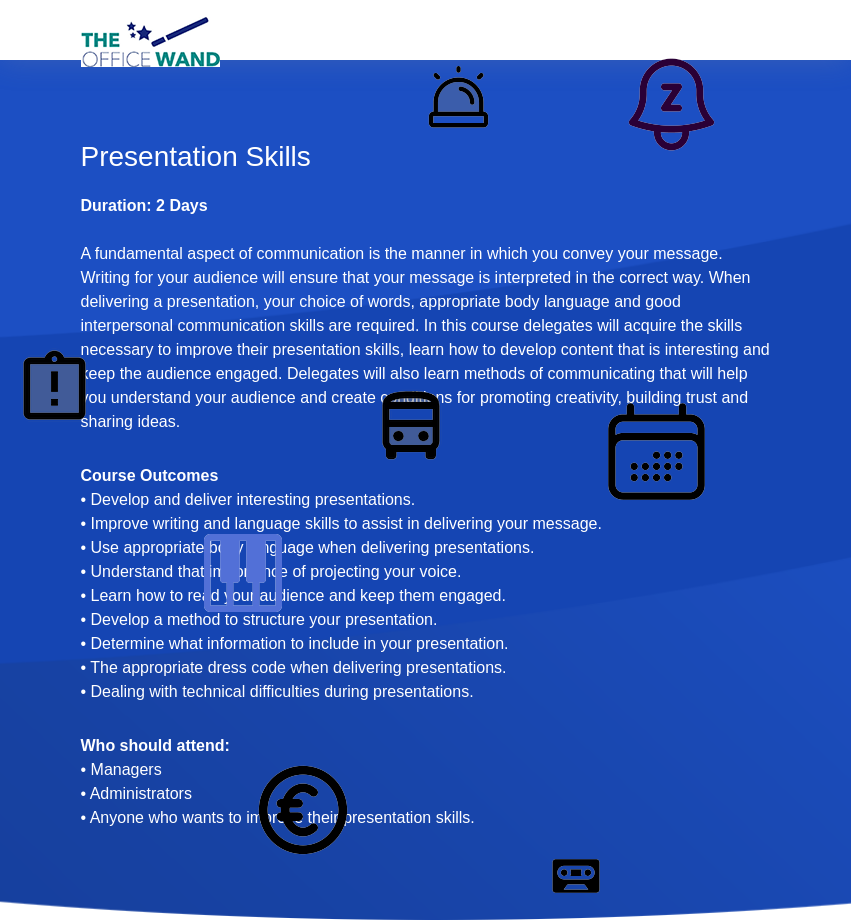 Image resolution: width=851 pixels, height=920 pixels. I want to click on view calendar with scheduled events, so click(656, 451).